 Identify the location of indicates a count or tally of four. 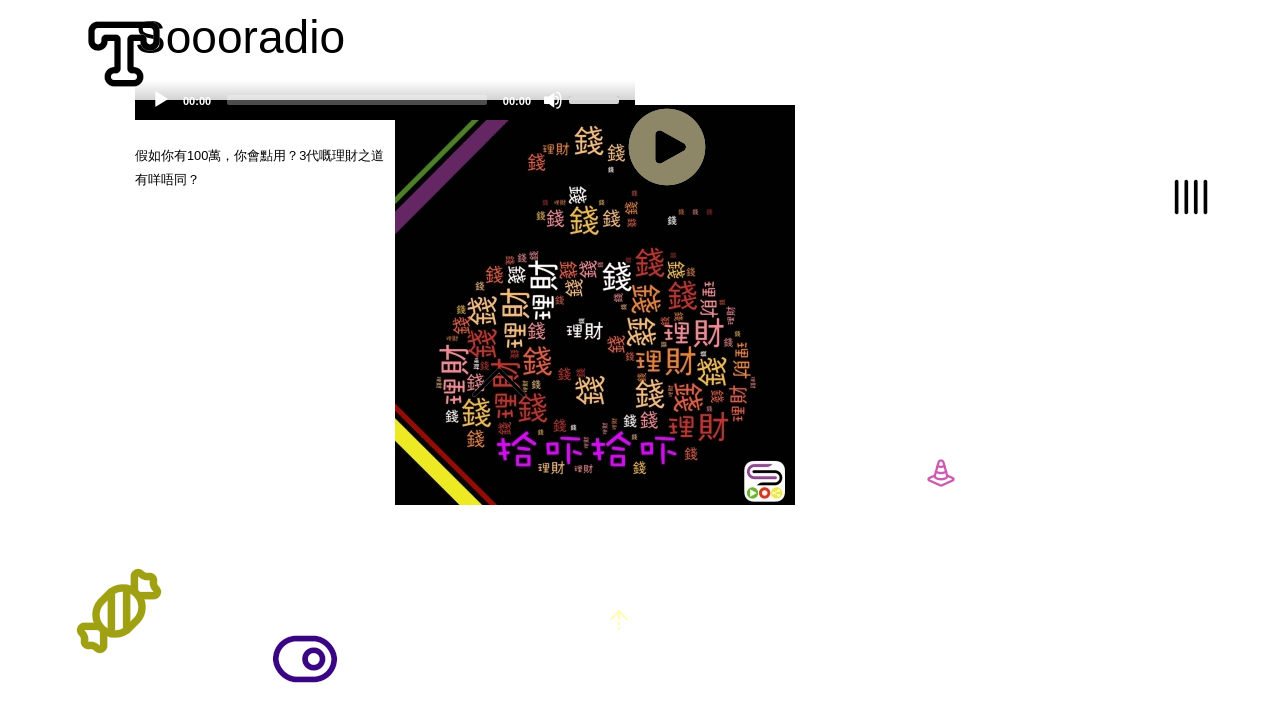
(1192, 197).